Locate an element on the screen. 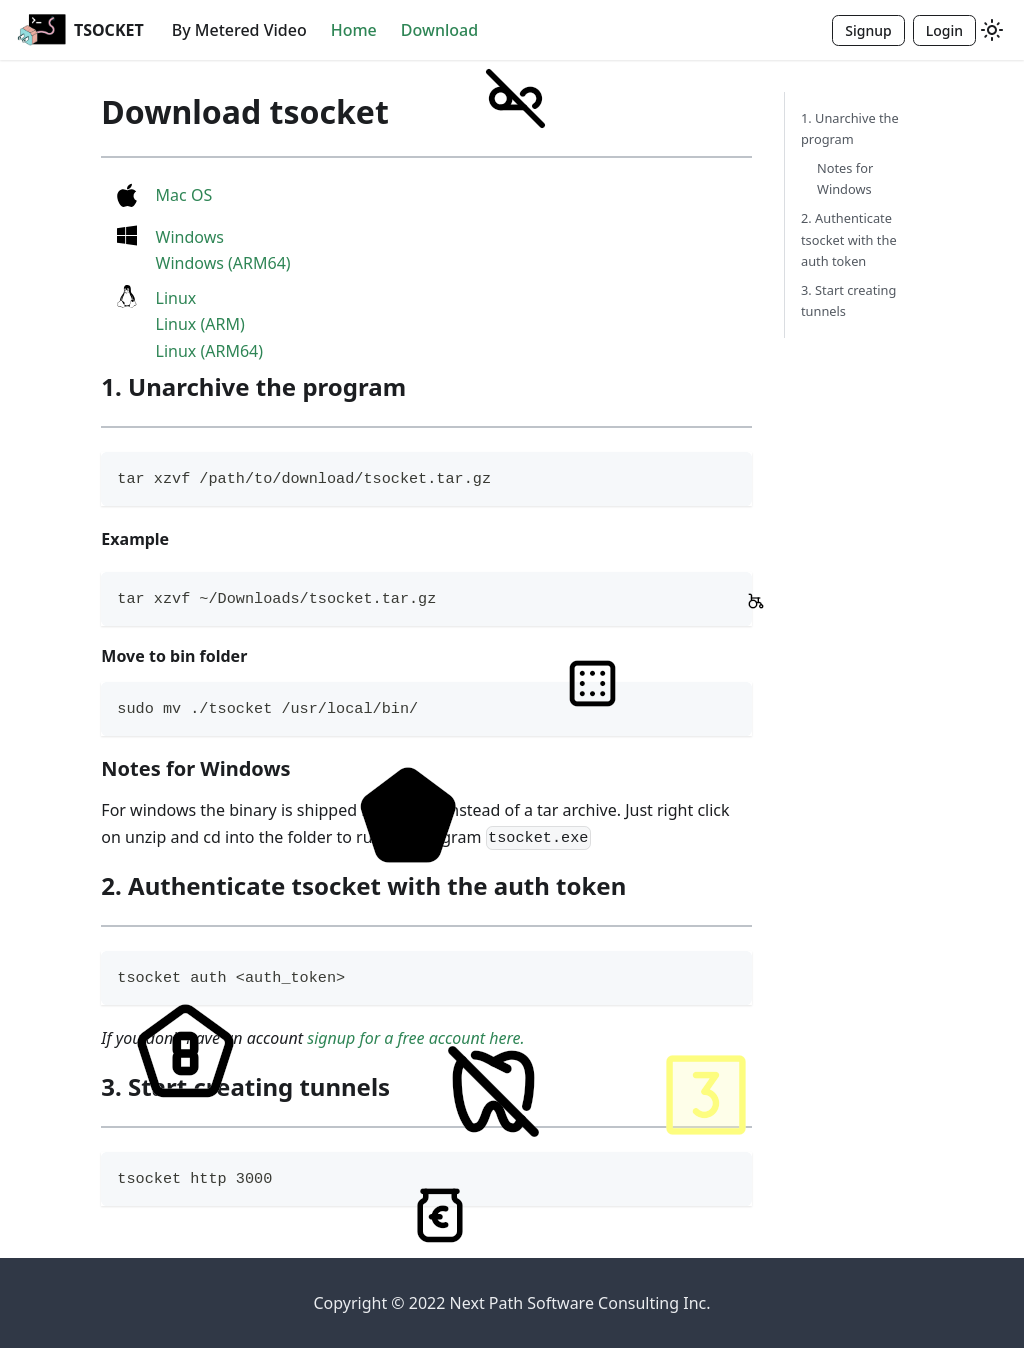  leave a tip or donation in euros is located at coordinates (440, 1214).